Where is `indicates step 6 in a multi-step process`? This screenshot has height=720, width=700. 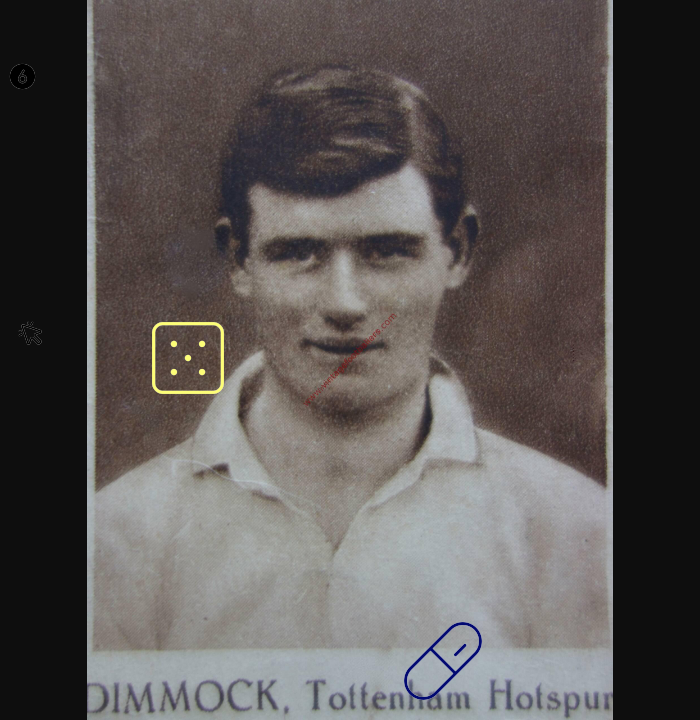
indicates step 6 in a multi-step process is located at coordinates (22, 76).